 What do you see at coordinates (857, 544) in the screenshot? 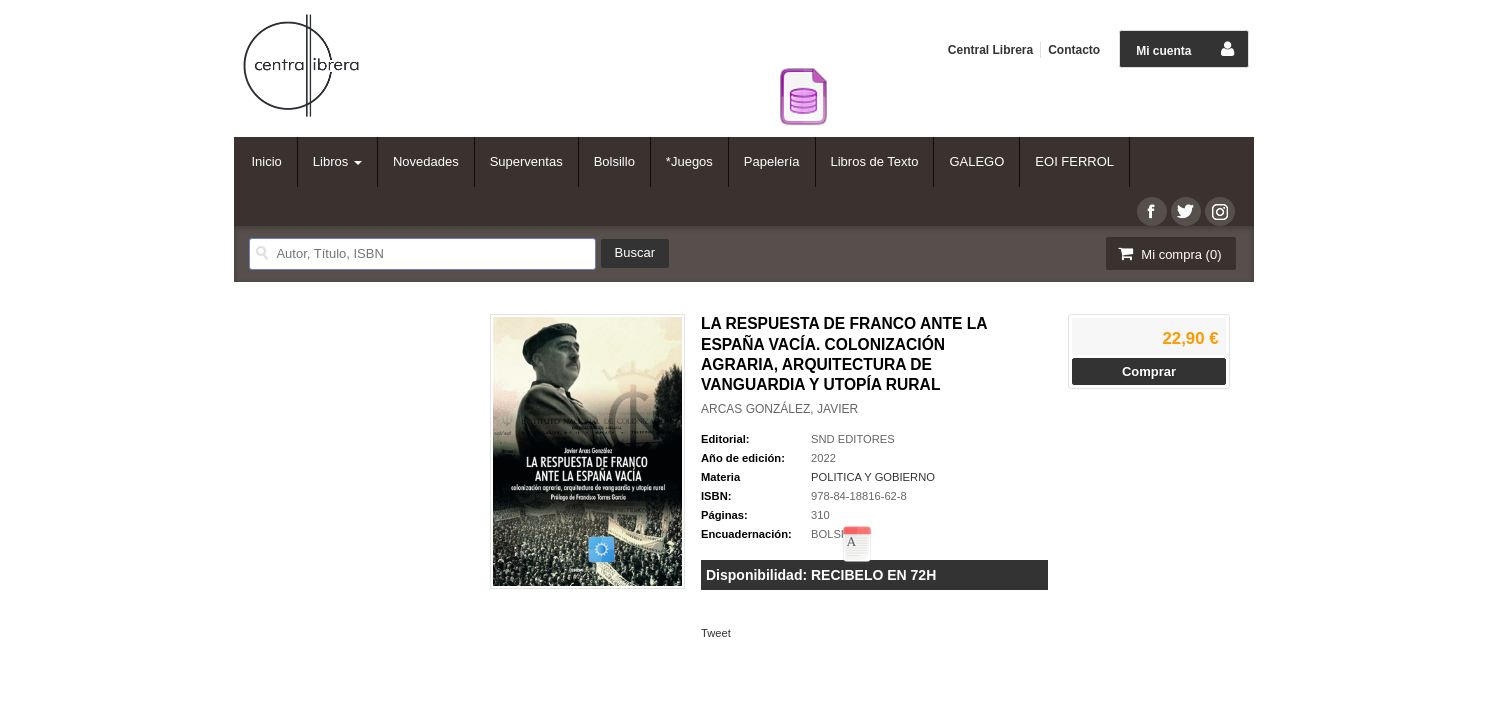
I see `open the gnome books e-reader application` at bounding box center [857, 544].